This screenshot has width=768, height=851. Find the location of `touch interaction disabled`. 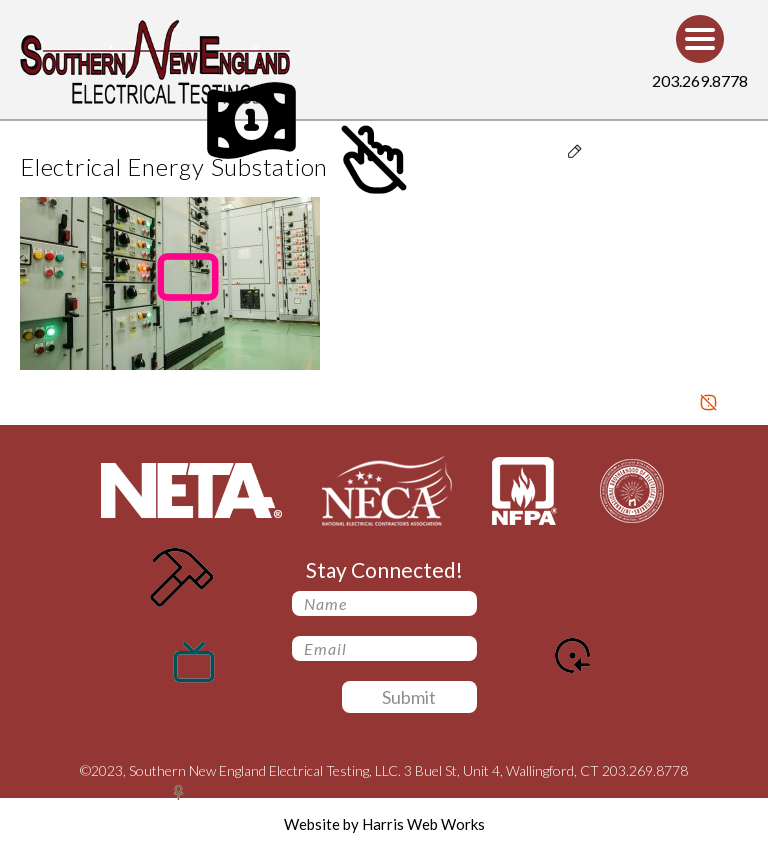

touch interaction disabled is located at coordinates (374, 158).